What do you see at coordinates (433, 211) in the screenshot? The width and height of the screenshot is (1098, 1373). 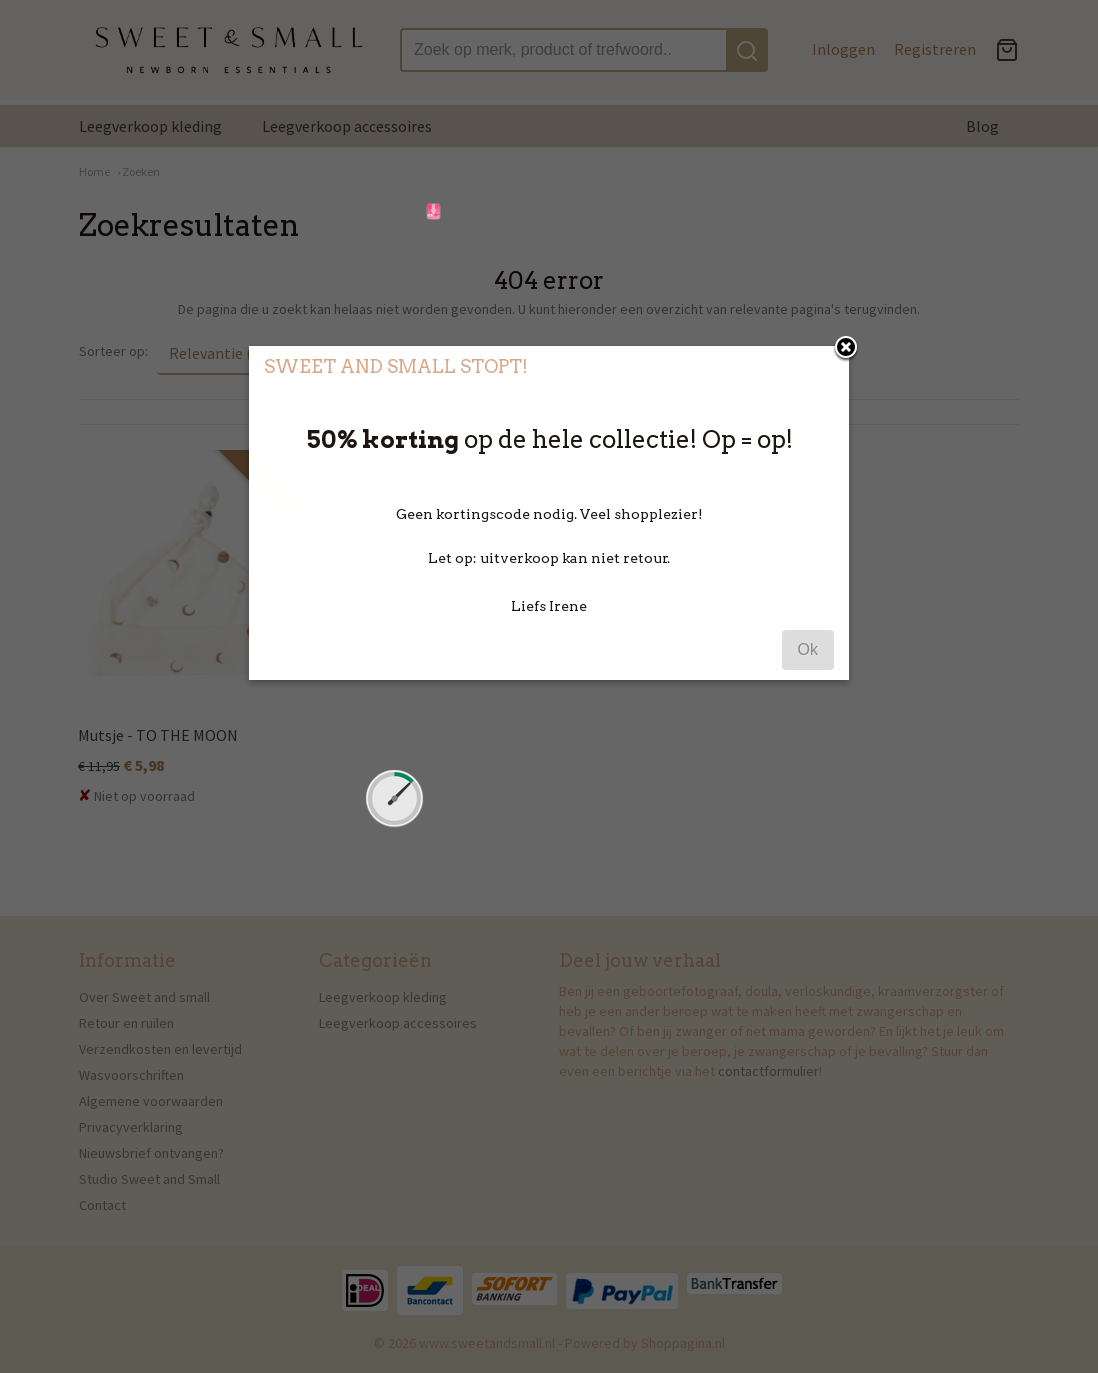 I see `open synaptic package manager` at bounding box center [433, 211].